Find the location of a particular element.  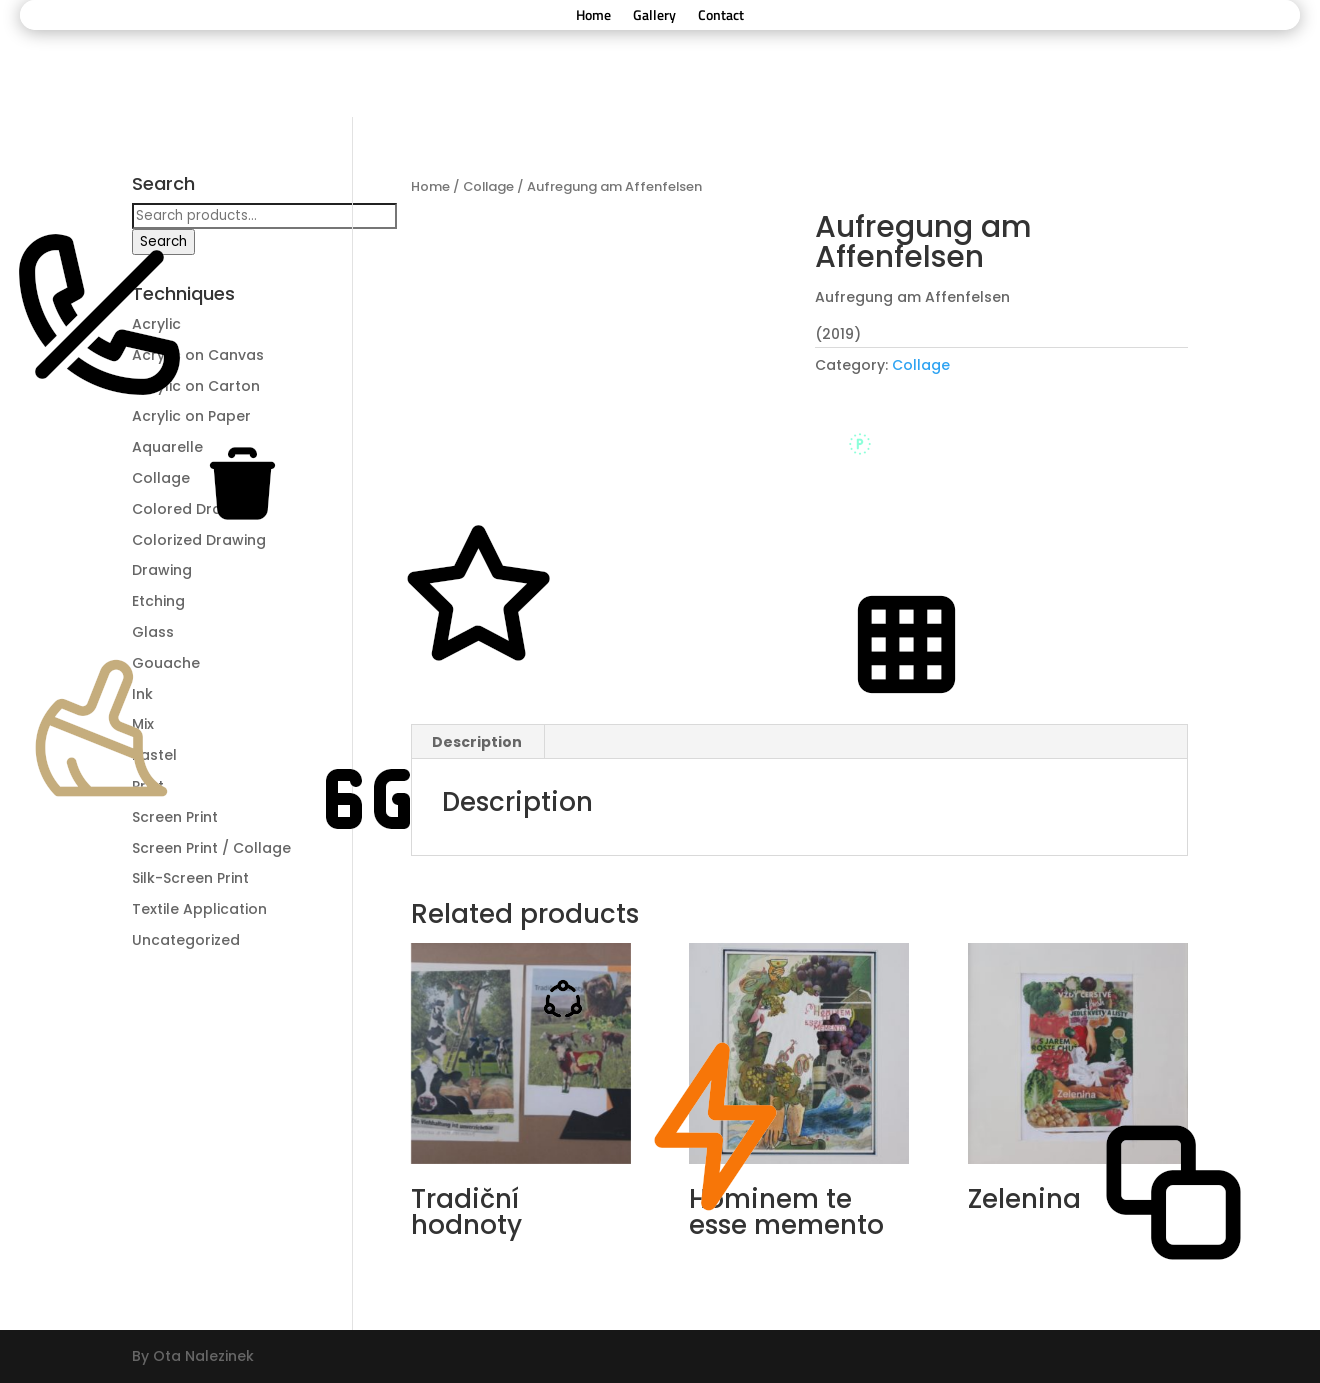

indicates parking availability or location is located at coordinates (860, 444).